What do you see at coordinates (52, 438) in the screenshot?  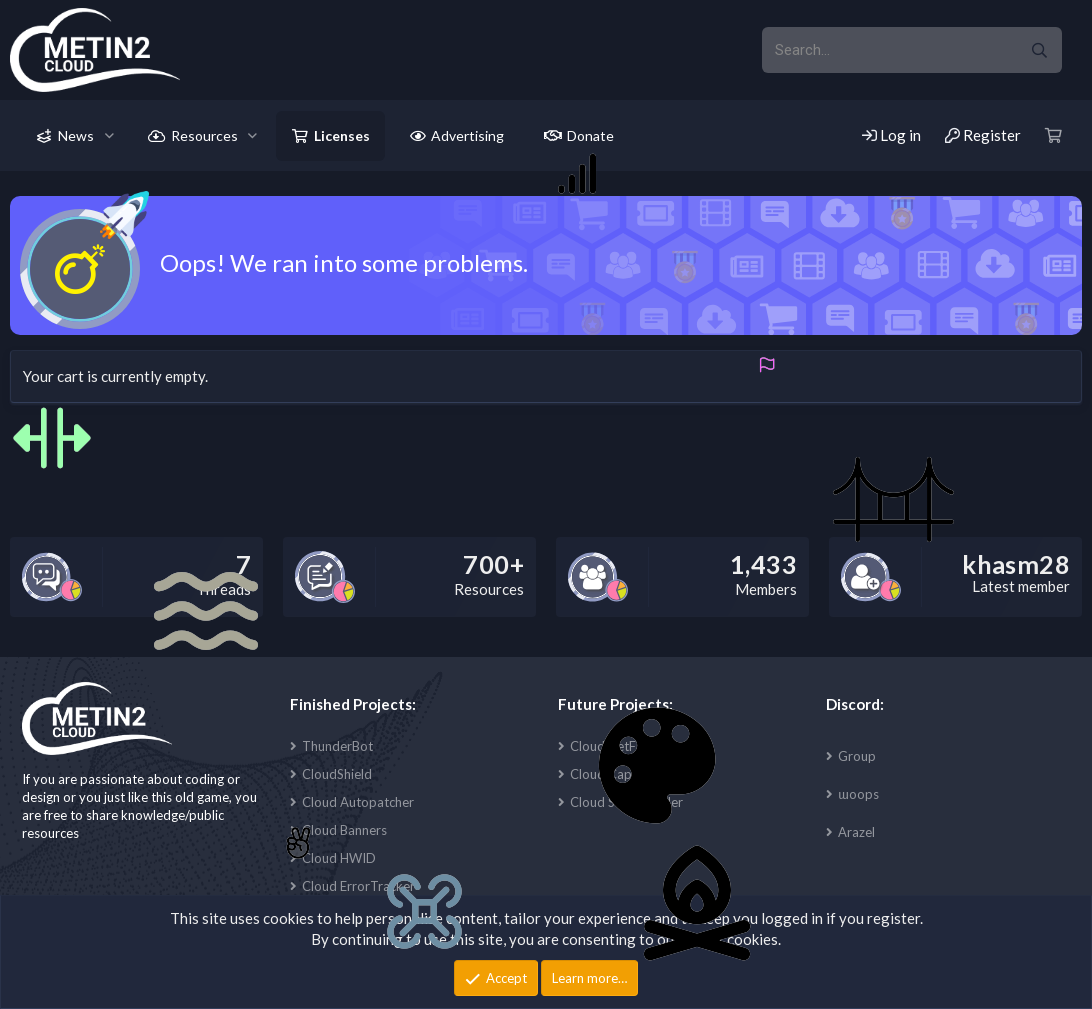 I see `split view horizontally` at bounding box center [52, 438].